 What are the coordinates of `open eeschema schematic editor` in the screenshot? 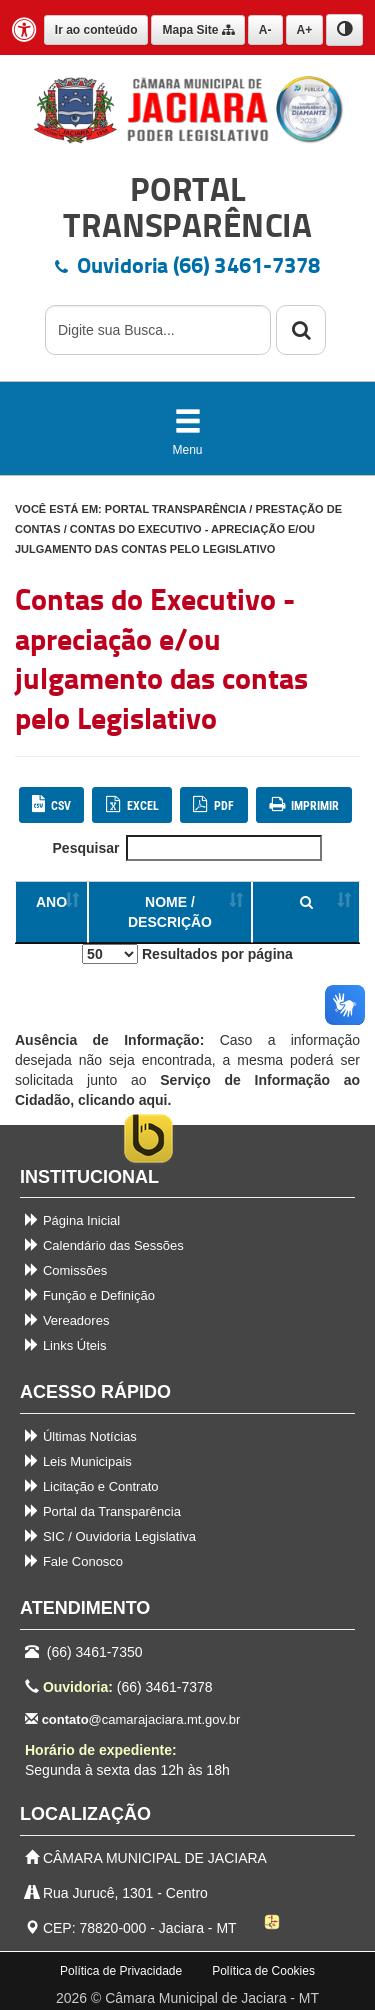 It's located at (272, 1922).